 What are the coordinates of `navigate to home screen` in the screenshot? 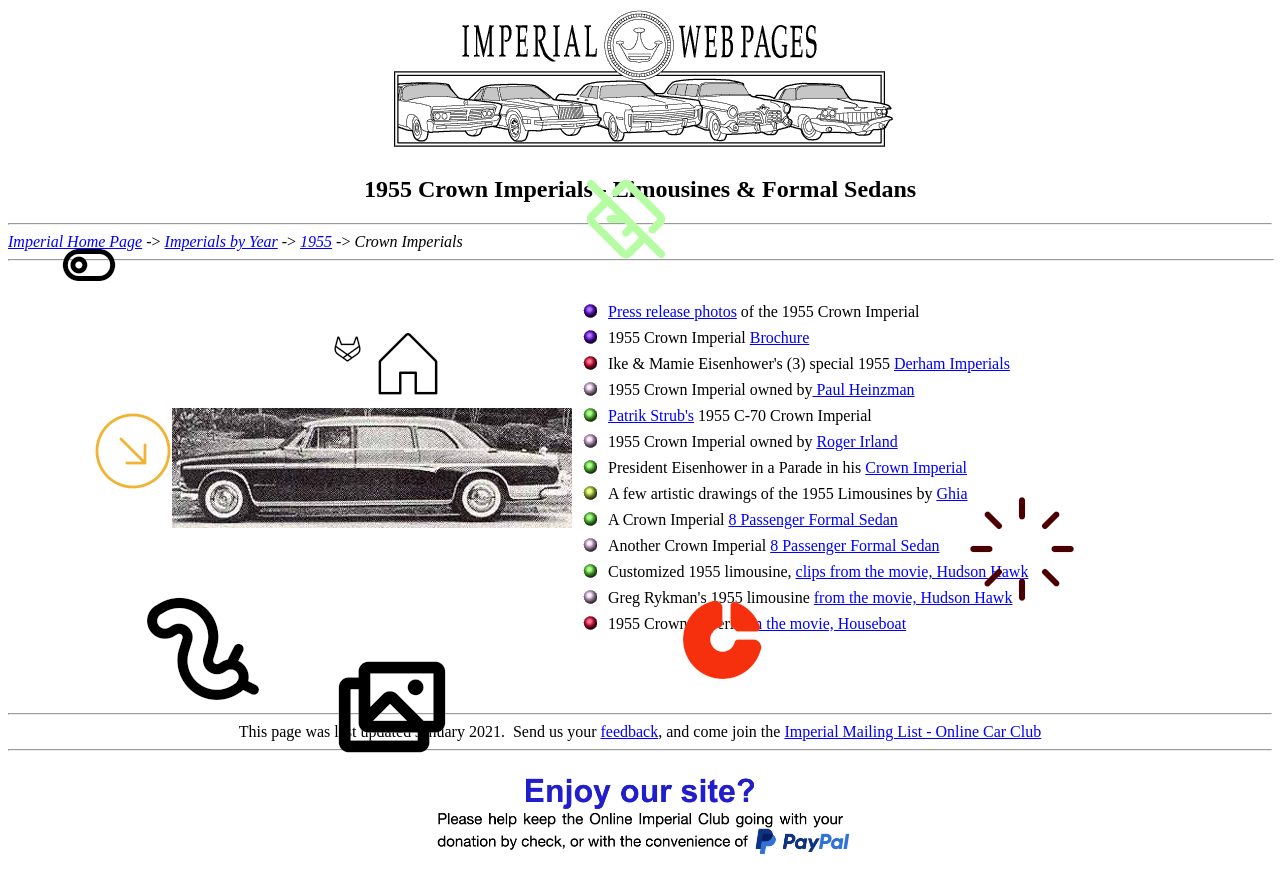 It's located at (408, 365).